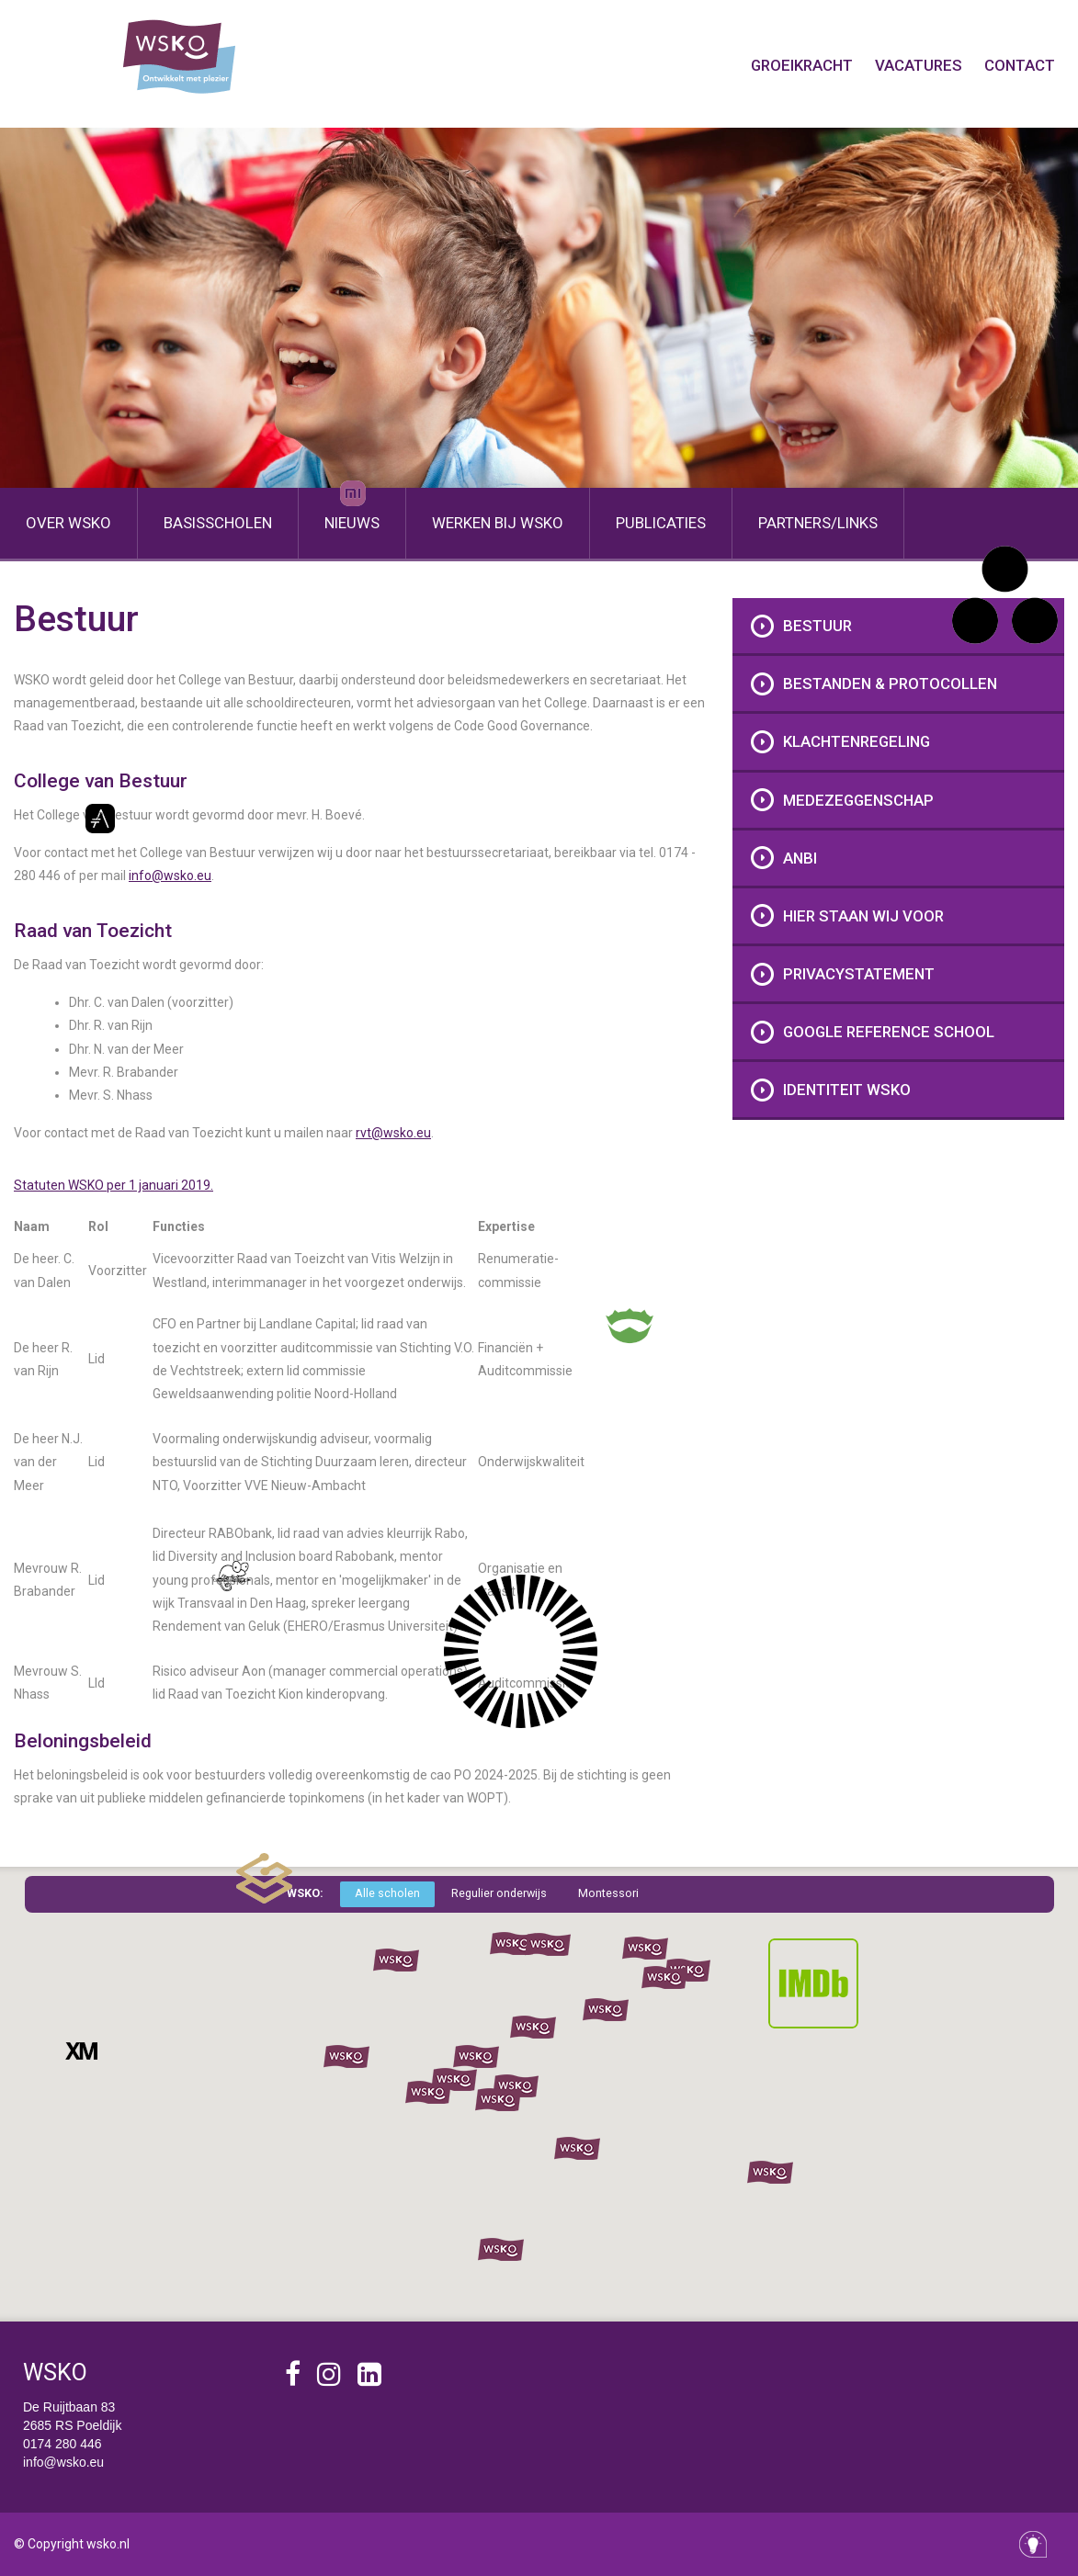 Image resolution: width=1078 pixels, height=2576 pixels. I want to click on open asana project management app, so click(1004, 594).